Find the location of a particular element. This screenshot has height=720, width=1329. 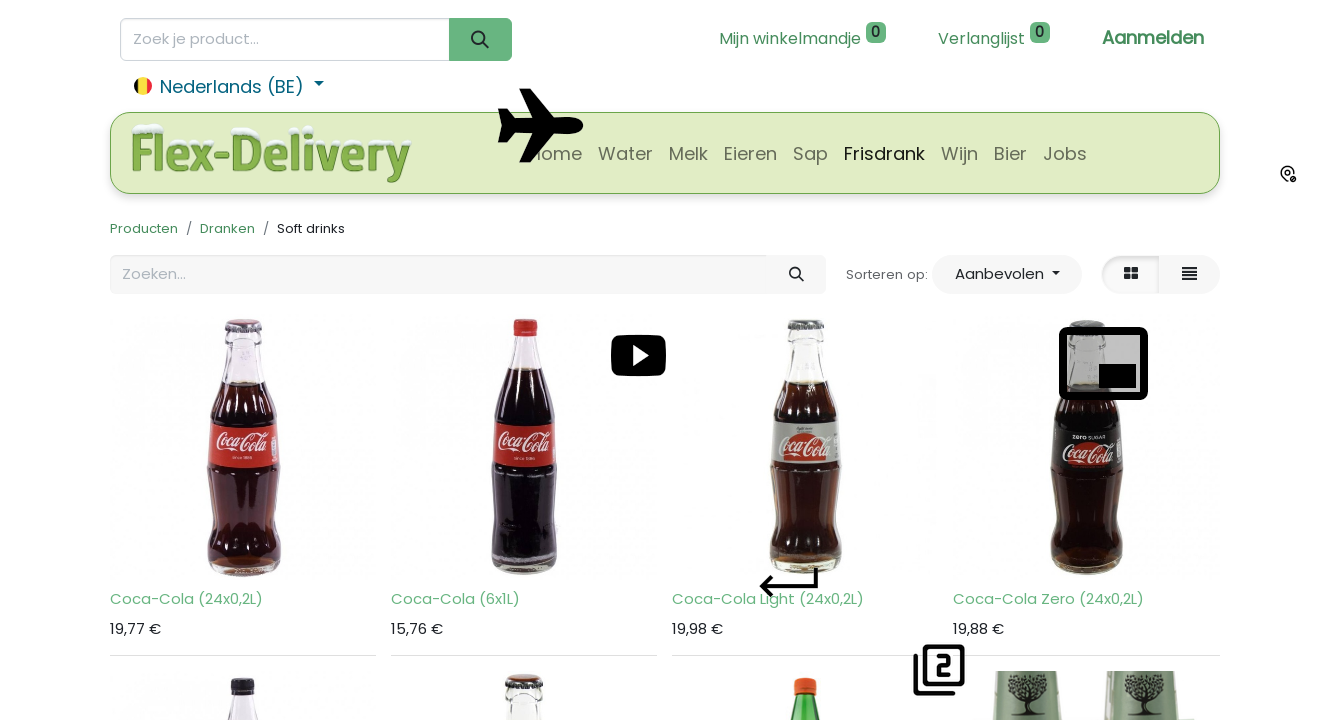

enable airplane mode is located at coordinates (540, 125).